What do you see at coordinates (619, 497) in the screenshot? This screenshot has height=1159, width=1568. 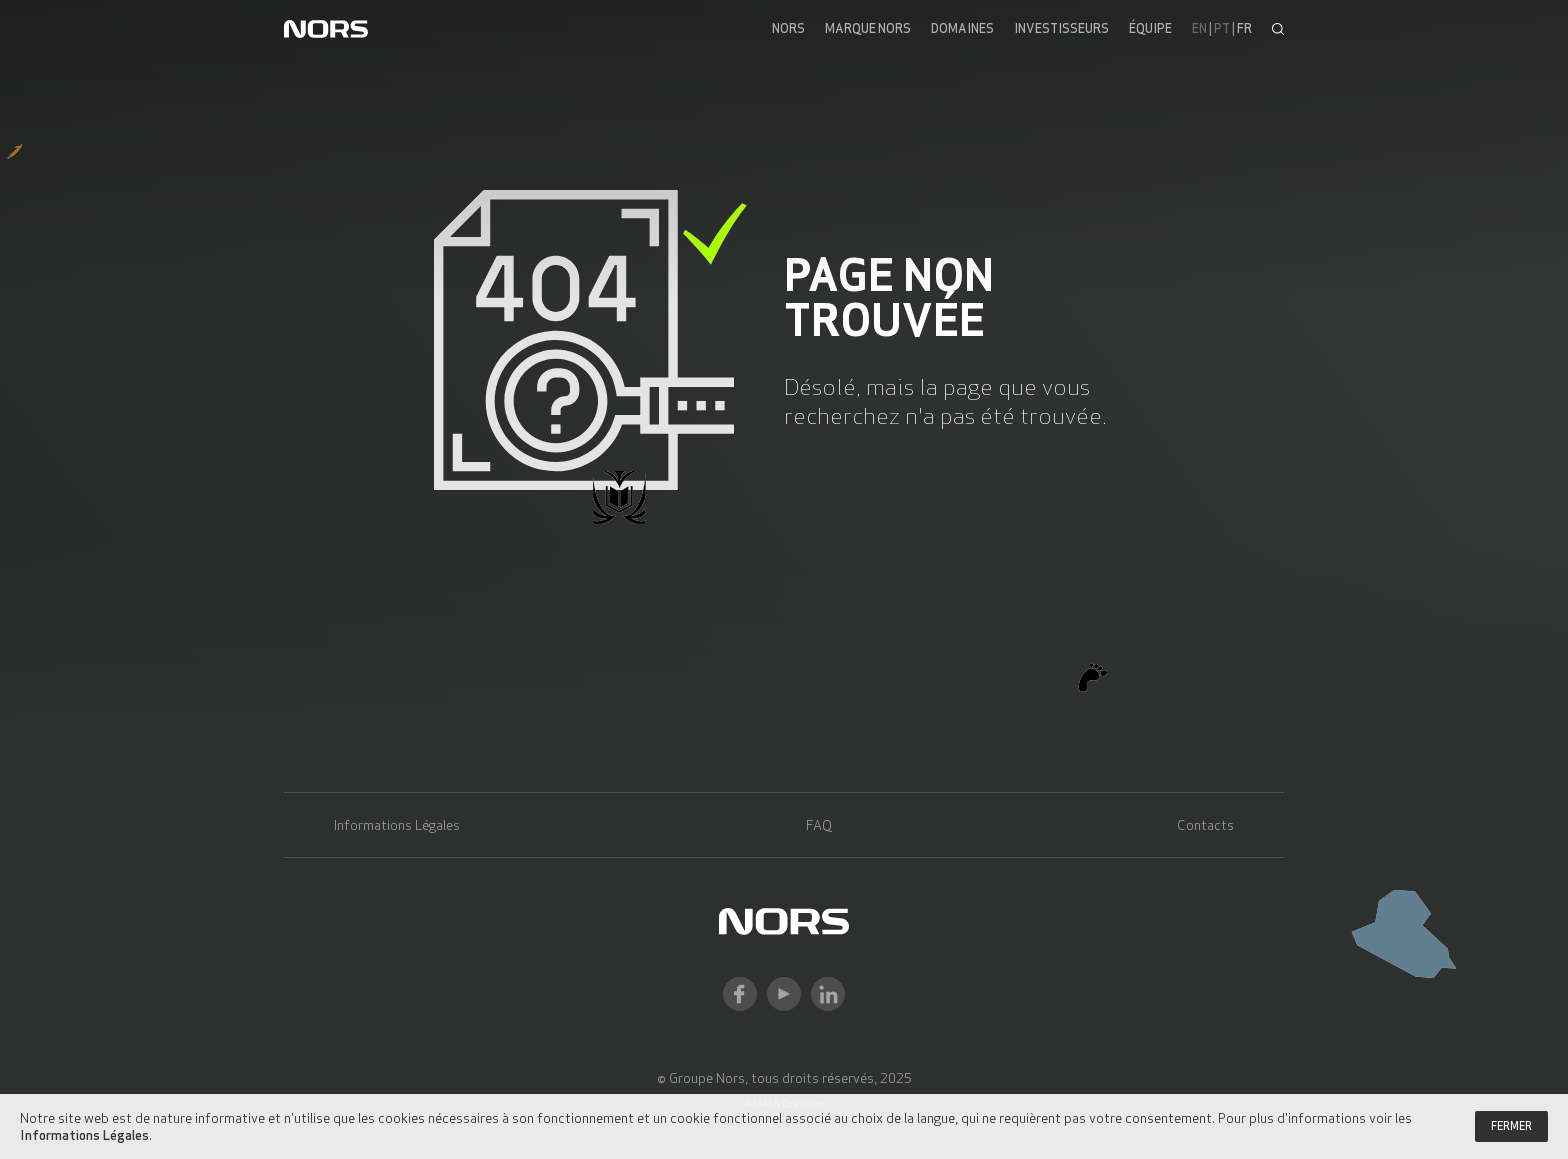 I see `access magical spellbook or grimoire` at bounding box center [619, 497].